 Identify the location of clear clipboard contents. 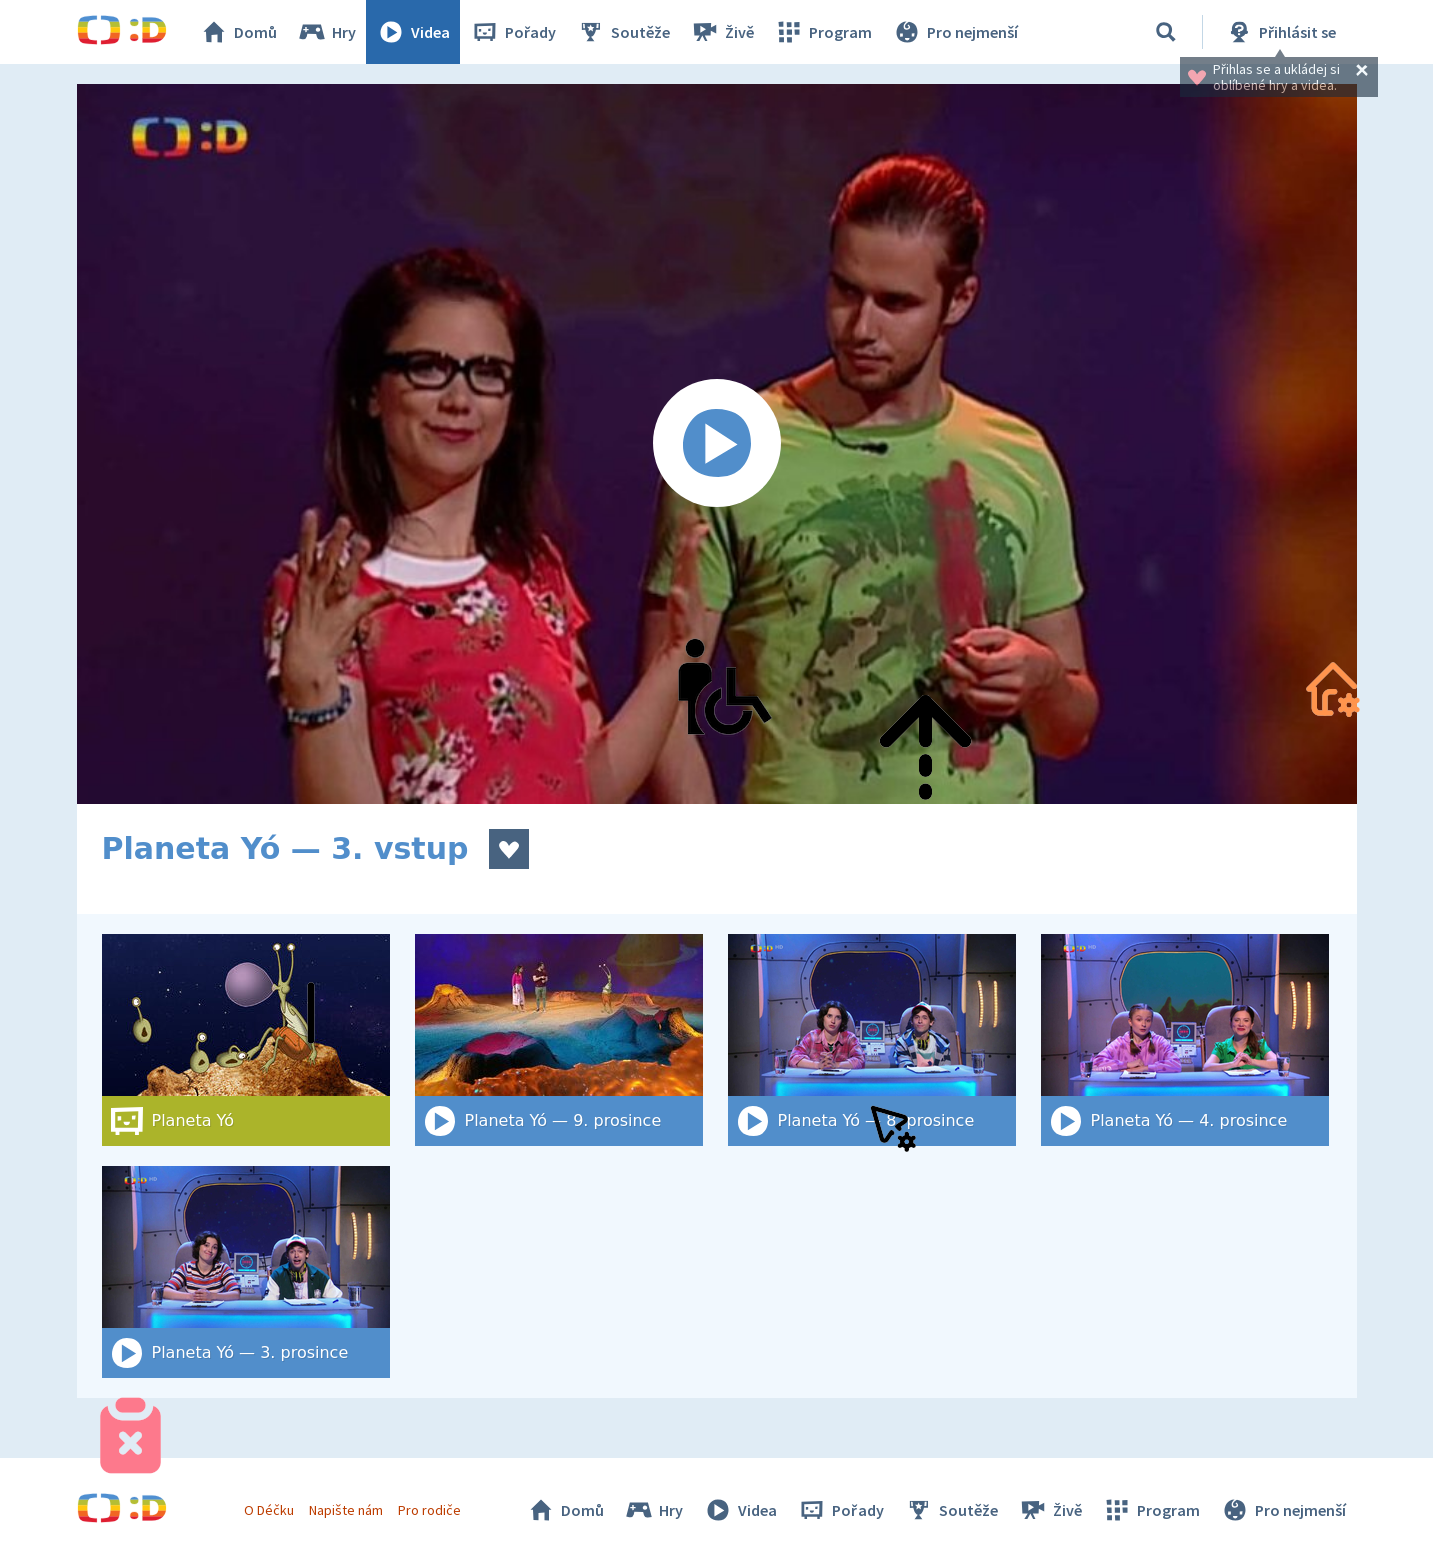
(130, 1435).